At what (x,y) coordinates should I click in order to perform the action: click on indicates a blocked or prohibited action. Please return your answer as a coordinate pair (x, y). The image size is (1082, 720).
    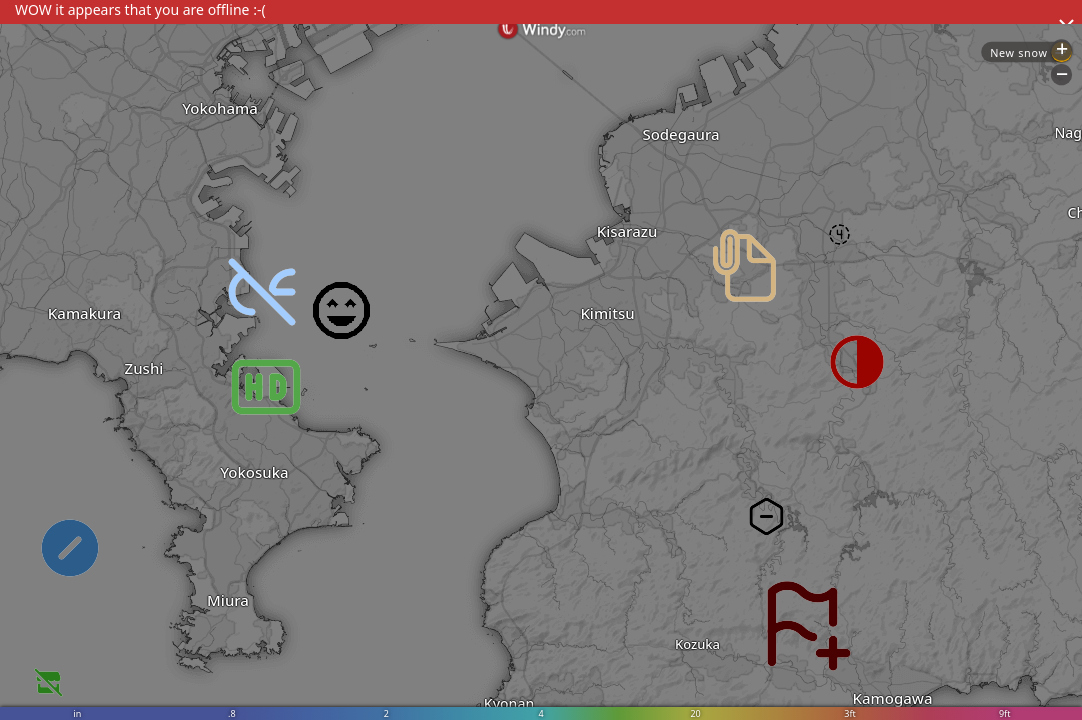
    Looking at the image, I should click on (70, 548).